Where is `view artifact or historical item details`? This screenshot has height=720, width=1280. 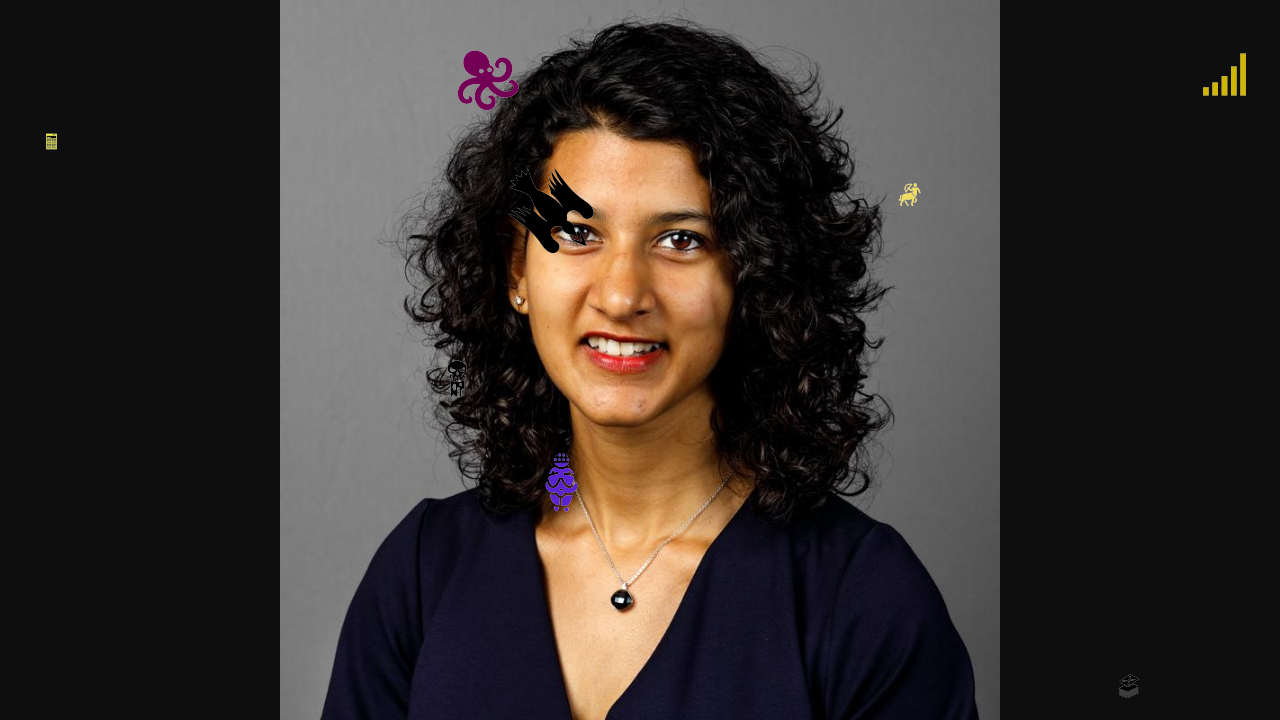 view artifact or historical item details is located at coordinates (561, 482).